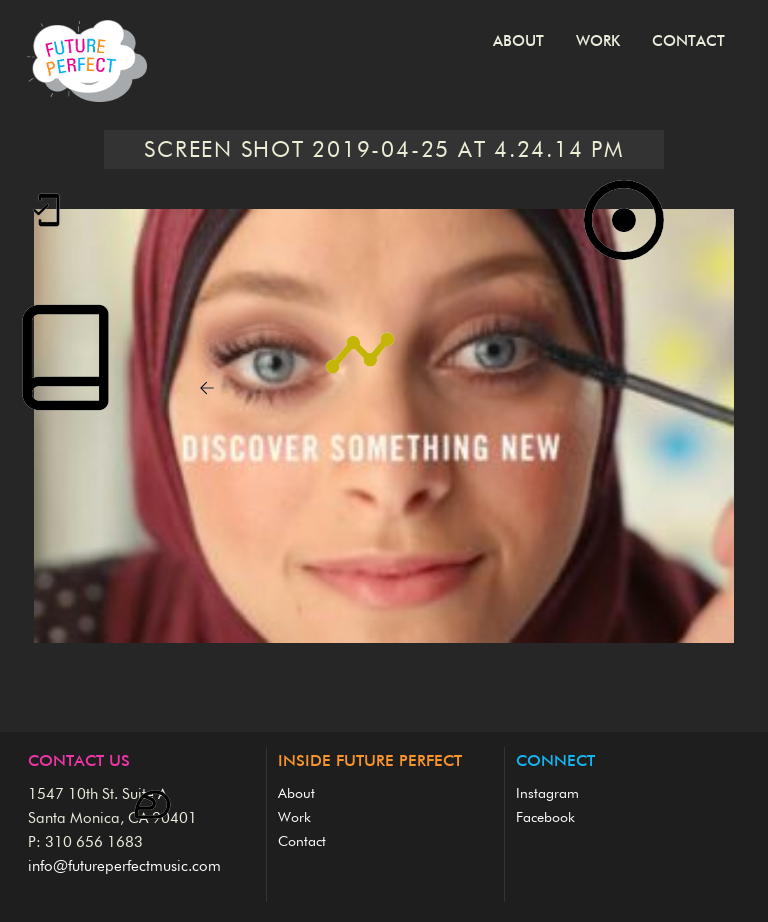 Image resolution: width=768 pixels, height=922 pixels. Describe the element at coordinates (65, 357) in the screenshot. I see `open library or reading list` at that location.